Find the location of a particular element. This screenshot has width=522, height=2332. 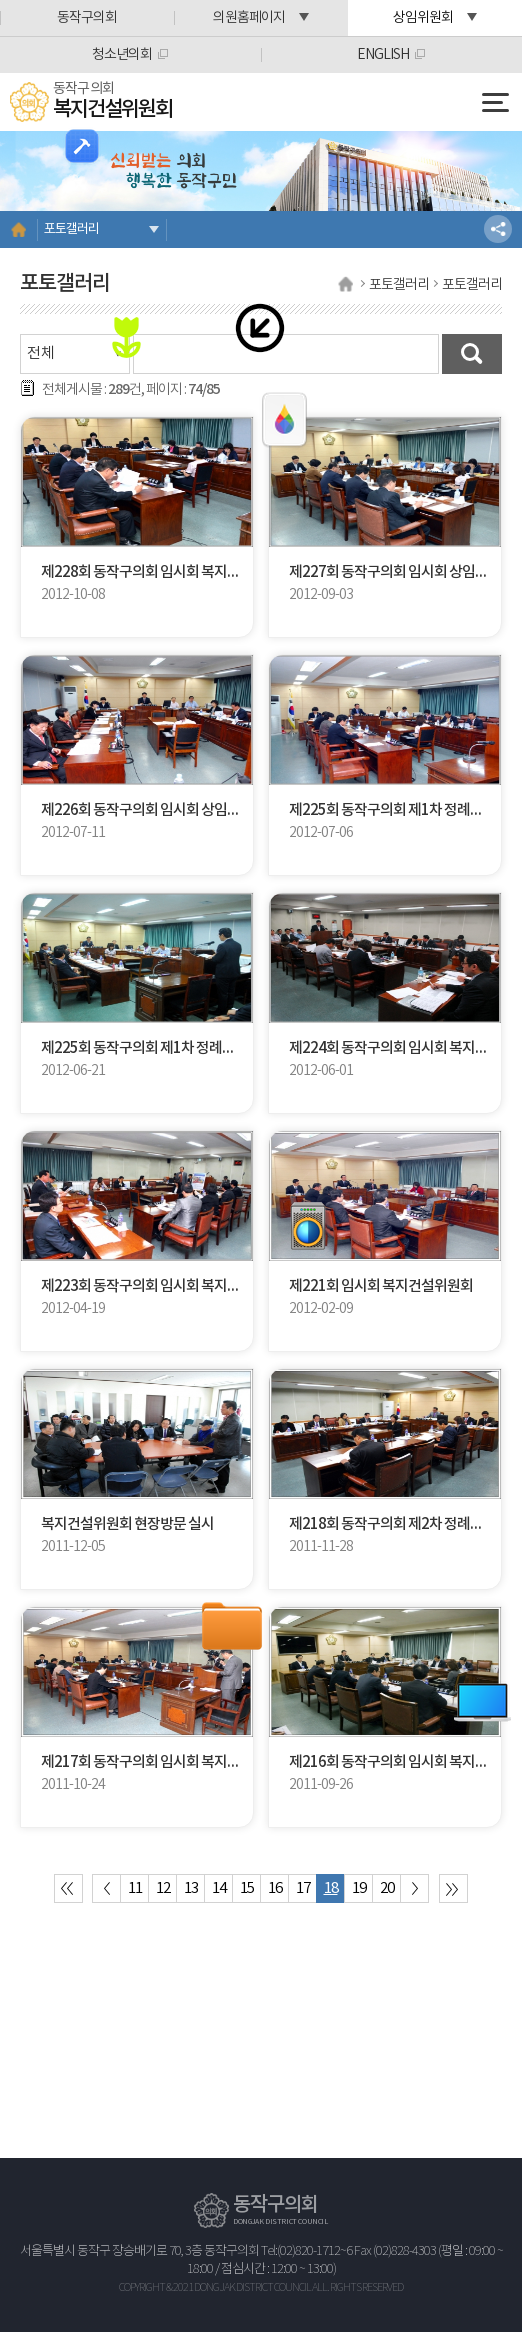

enable macro or close-up camera mode is located at coordinates (126, 337).